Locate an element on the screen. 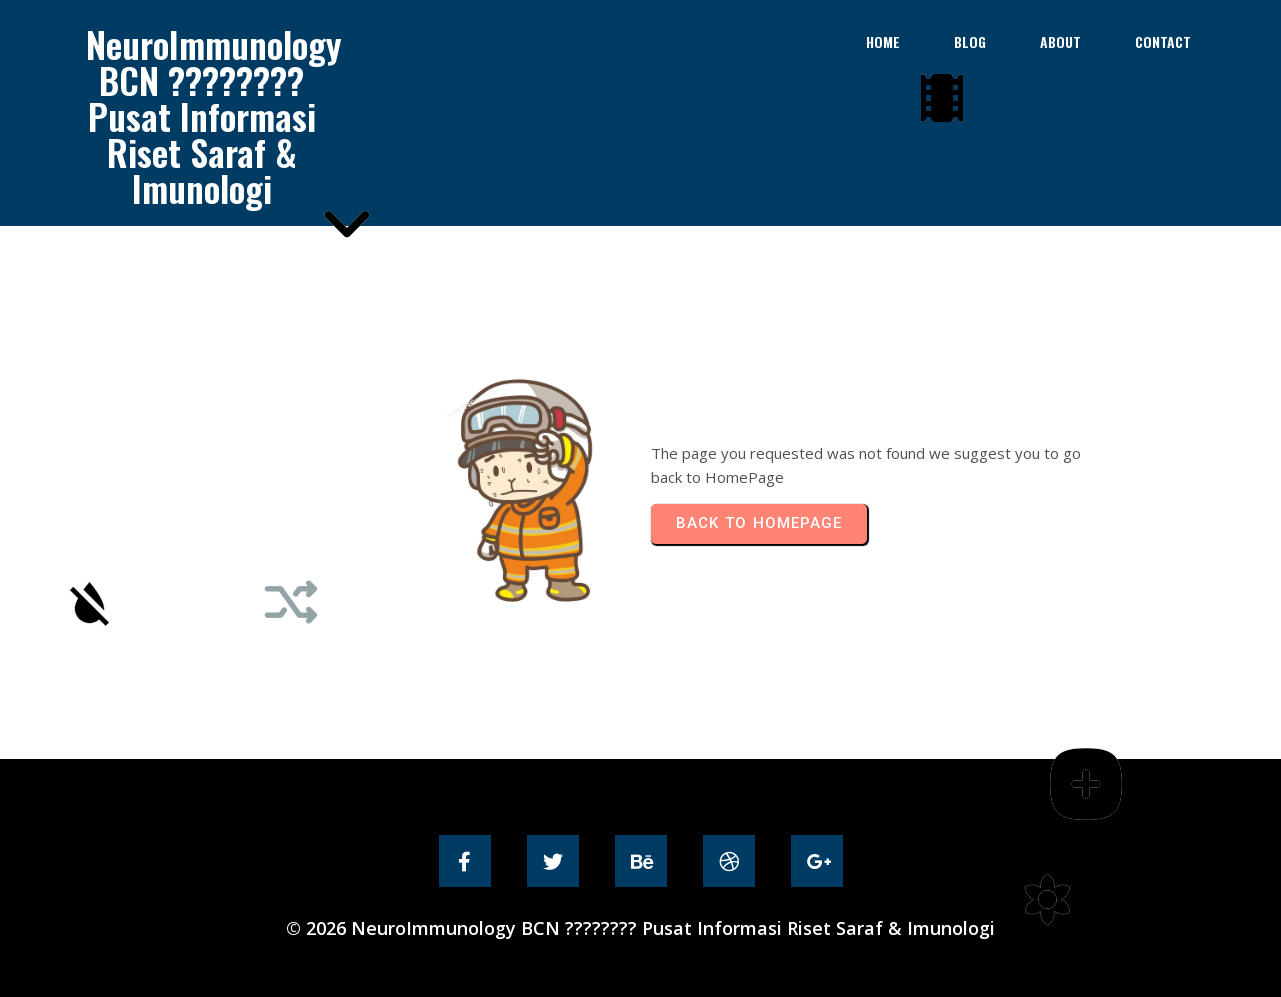 The width and height of the screenshot is (1281, 997). apply a vintage or retro photo filter is located at coordinates (1047, 899).